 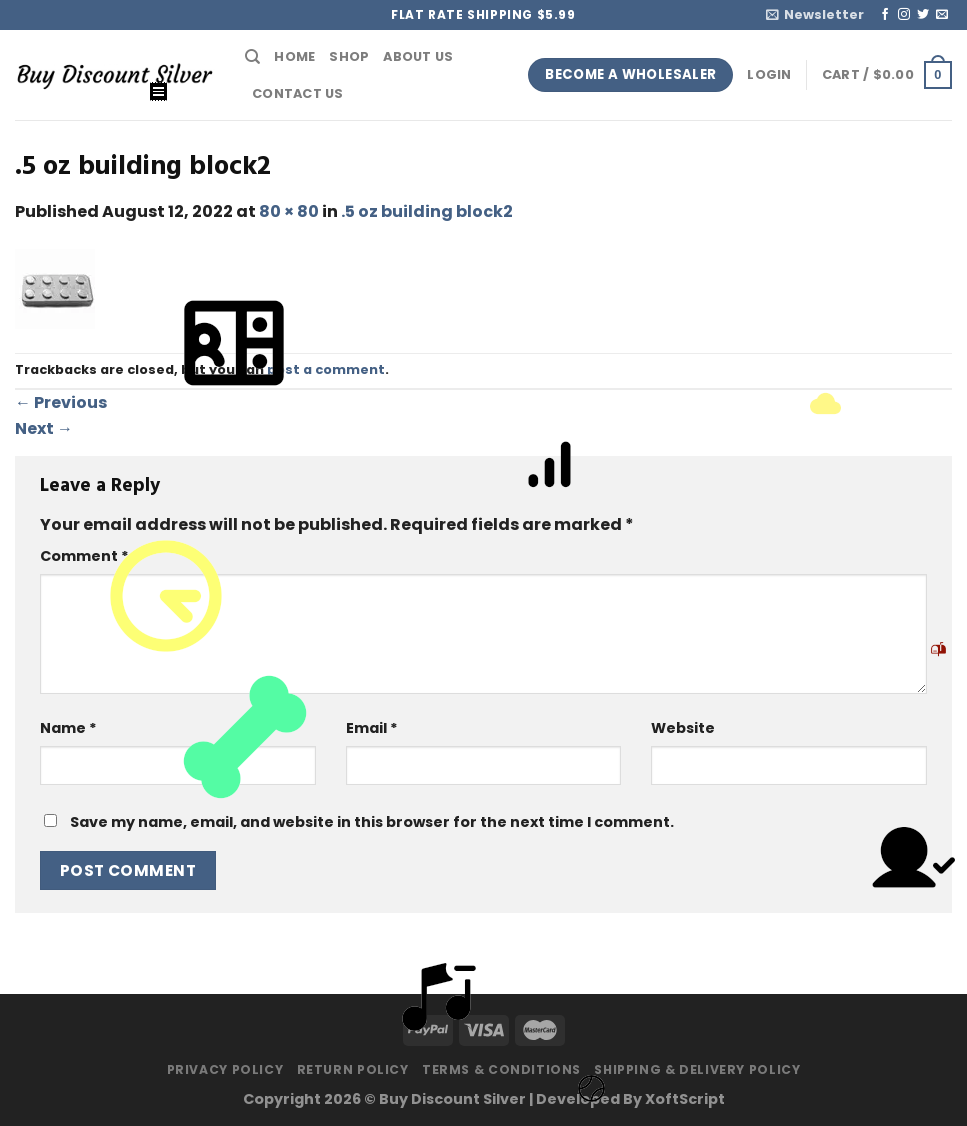 What do you see at coordinates (158, 91) in the screenshot?
I see `view purchase receipt or transaction history` at bounding box center [158, 91].